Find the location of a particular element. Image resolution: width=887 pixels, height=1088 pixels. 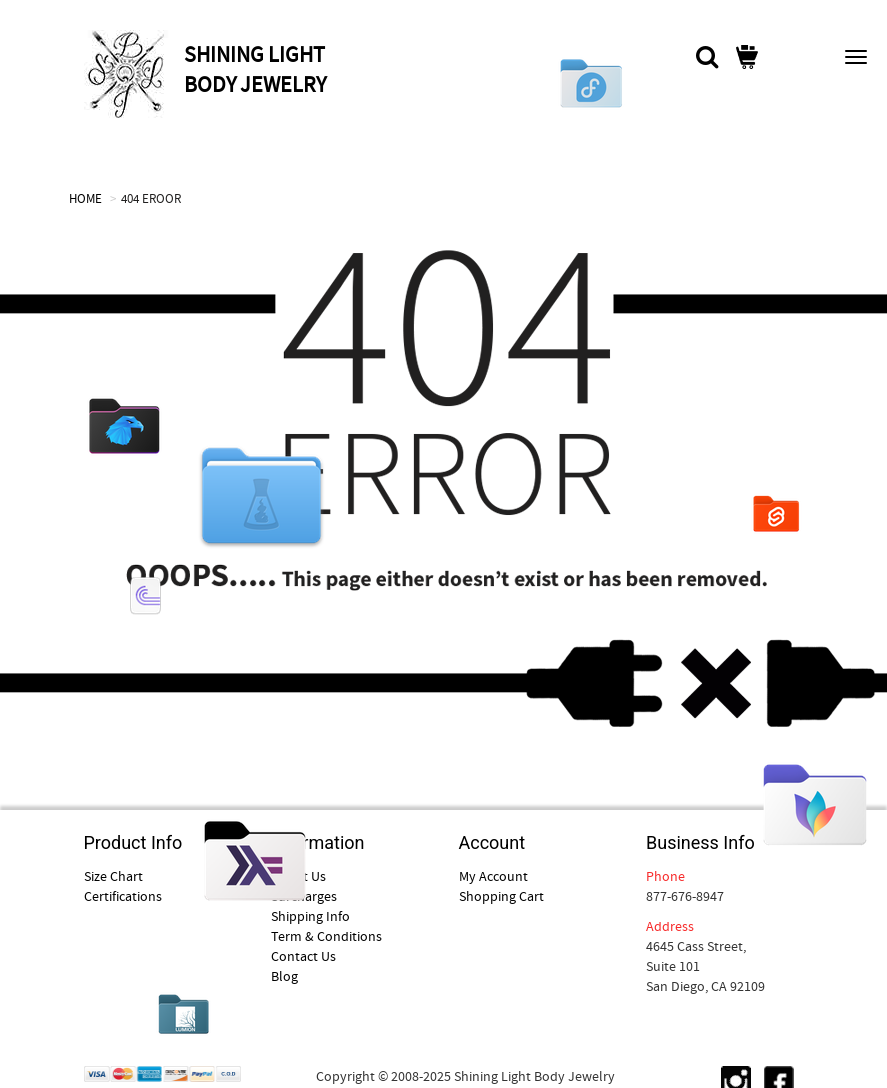

open svelte project folder is located at coordinates (776, 515).